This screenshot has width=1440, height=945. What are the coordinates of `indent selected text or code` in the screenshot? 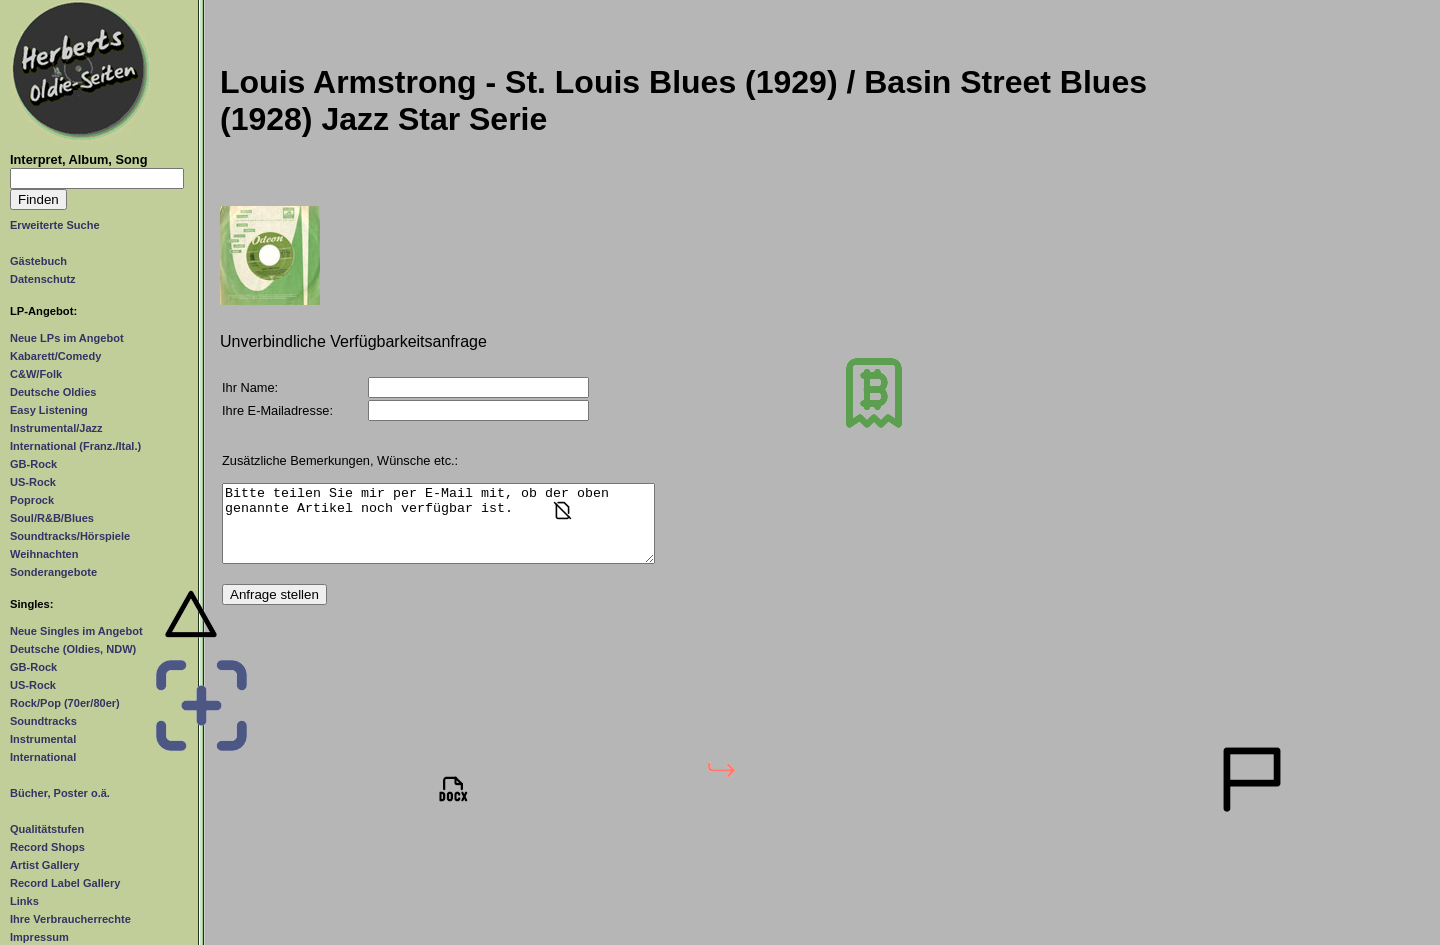 It's located at (721, 770).